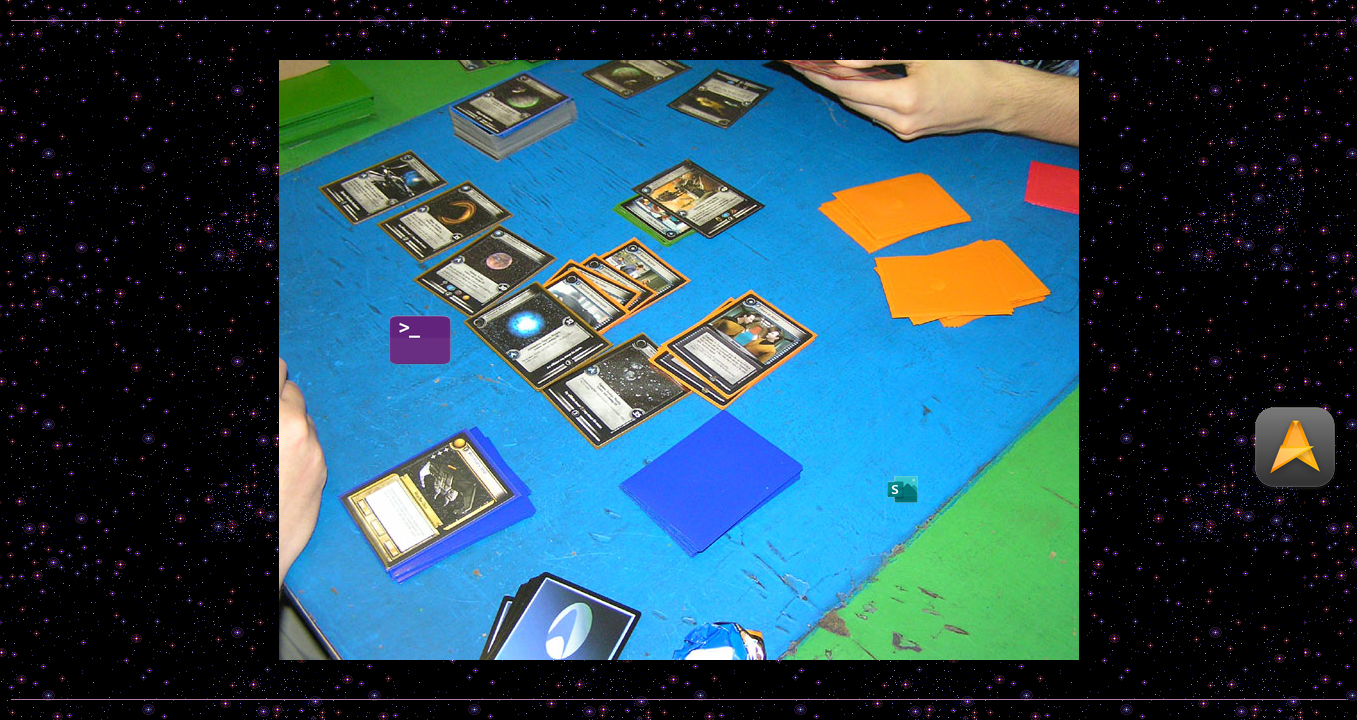 The width and height of the screenshot is (1357, 720). Describe the element at coordinates (1295, 447) in the screenshot. I see `open akira vector graphics editor` at that location.